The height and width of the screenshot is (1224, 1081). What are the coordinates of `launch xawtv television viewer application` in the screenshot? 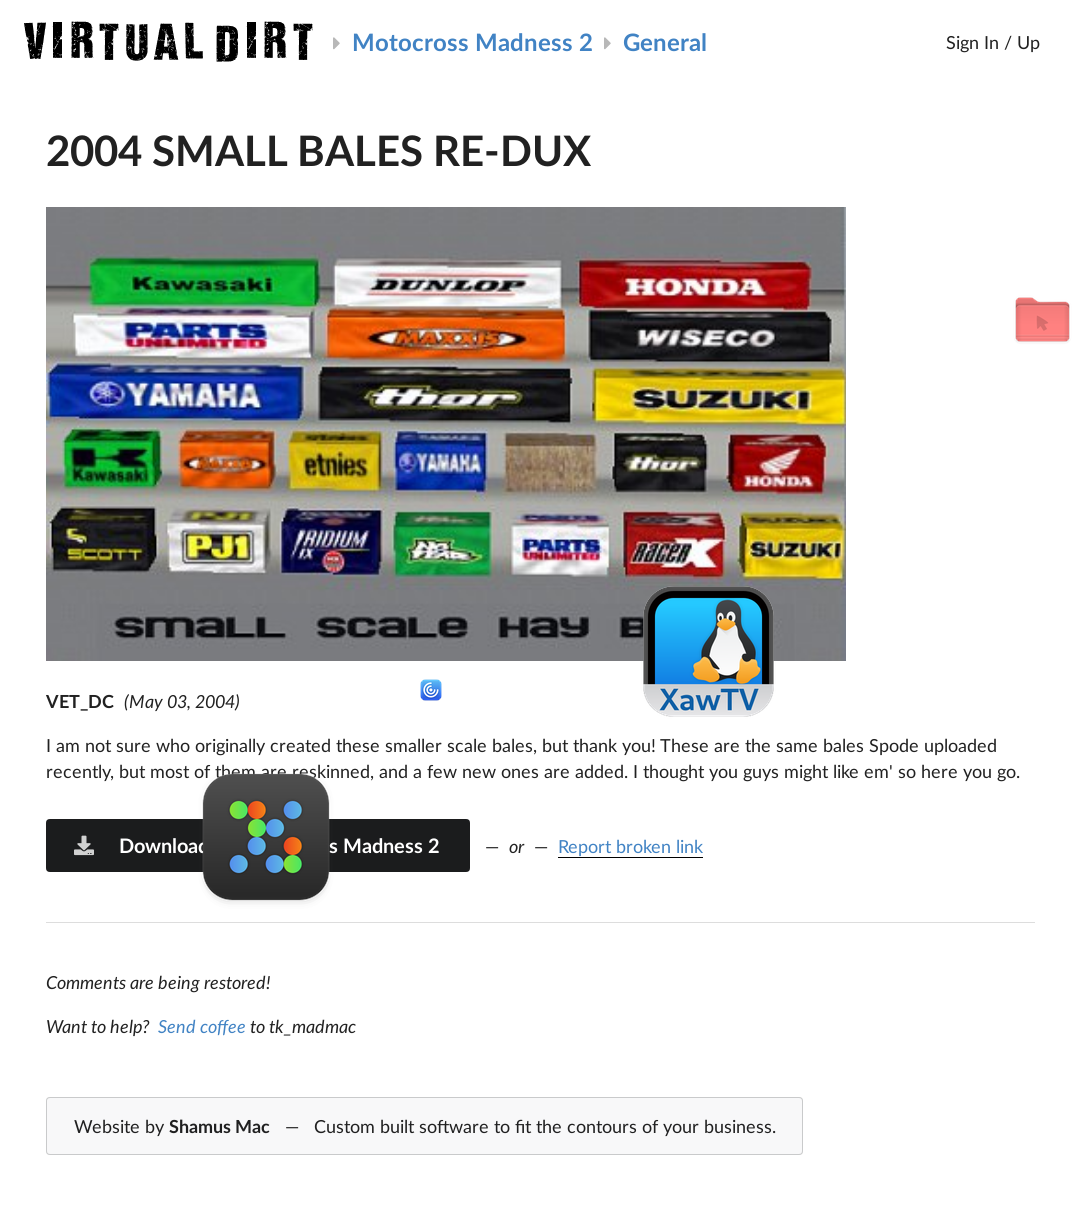 It's located at (708, 651).